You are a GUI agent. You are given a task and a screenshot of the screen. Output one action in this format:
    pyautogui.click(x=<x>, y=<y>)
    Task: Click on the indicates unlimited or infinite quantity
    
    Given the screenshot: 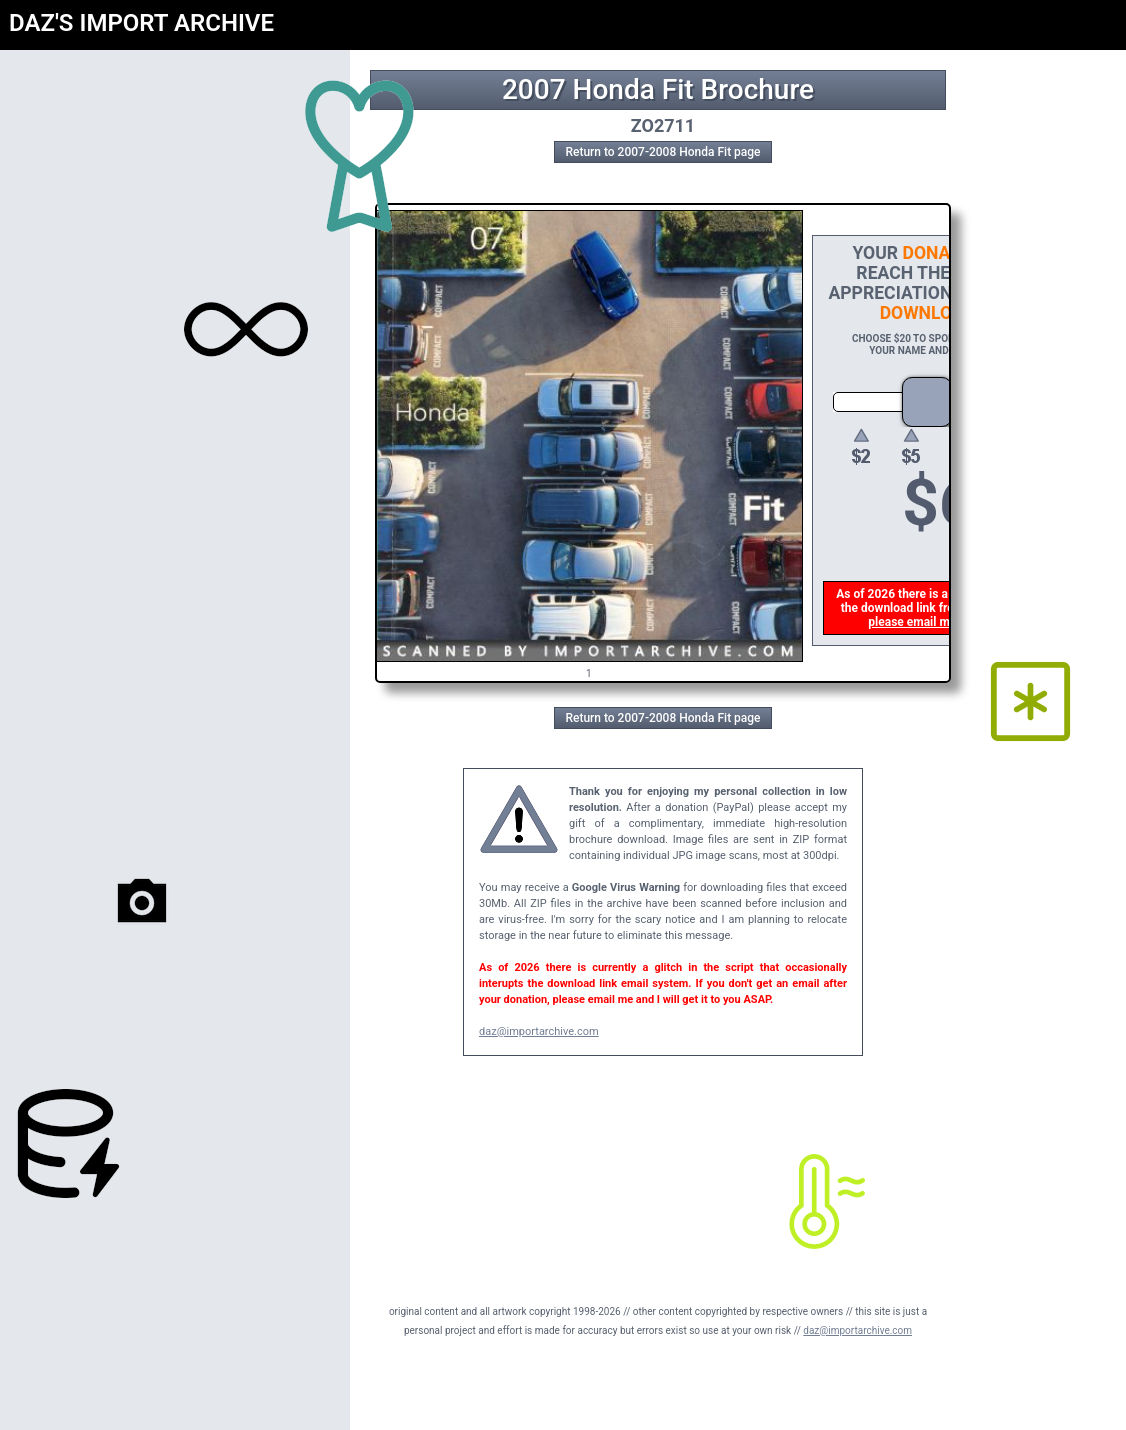 What is the action you would take?
    pyautogui.click(x=246, y=328)
    